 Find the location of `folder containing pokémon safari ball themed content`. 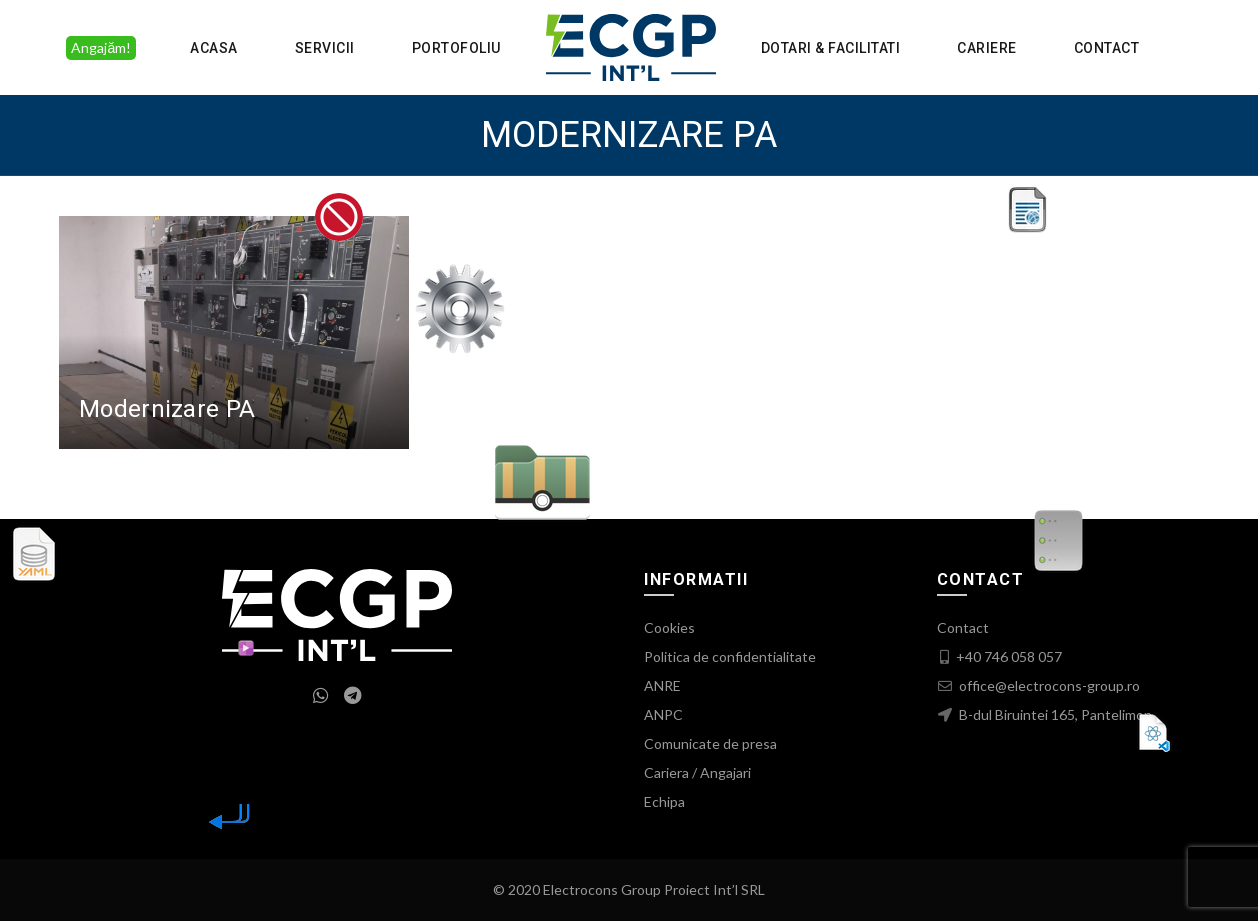

folder containing pokémon safari ball themed content is located at coordinates (542, 485).